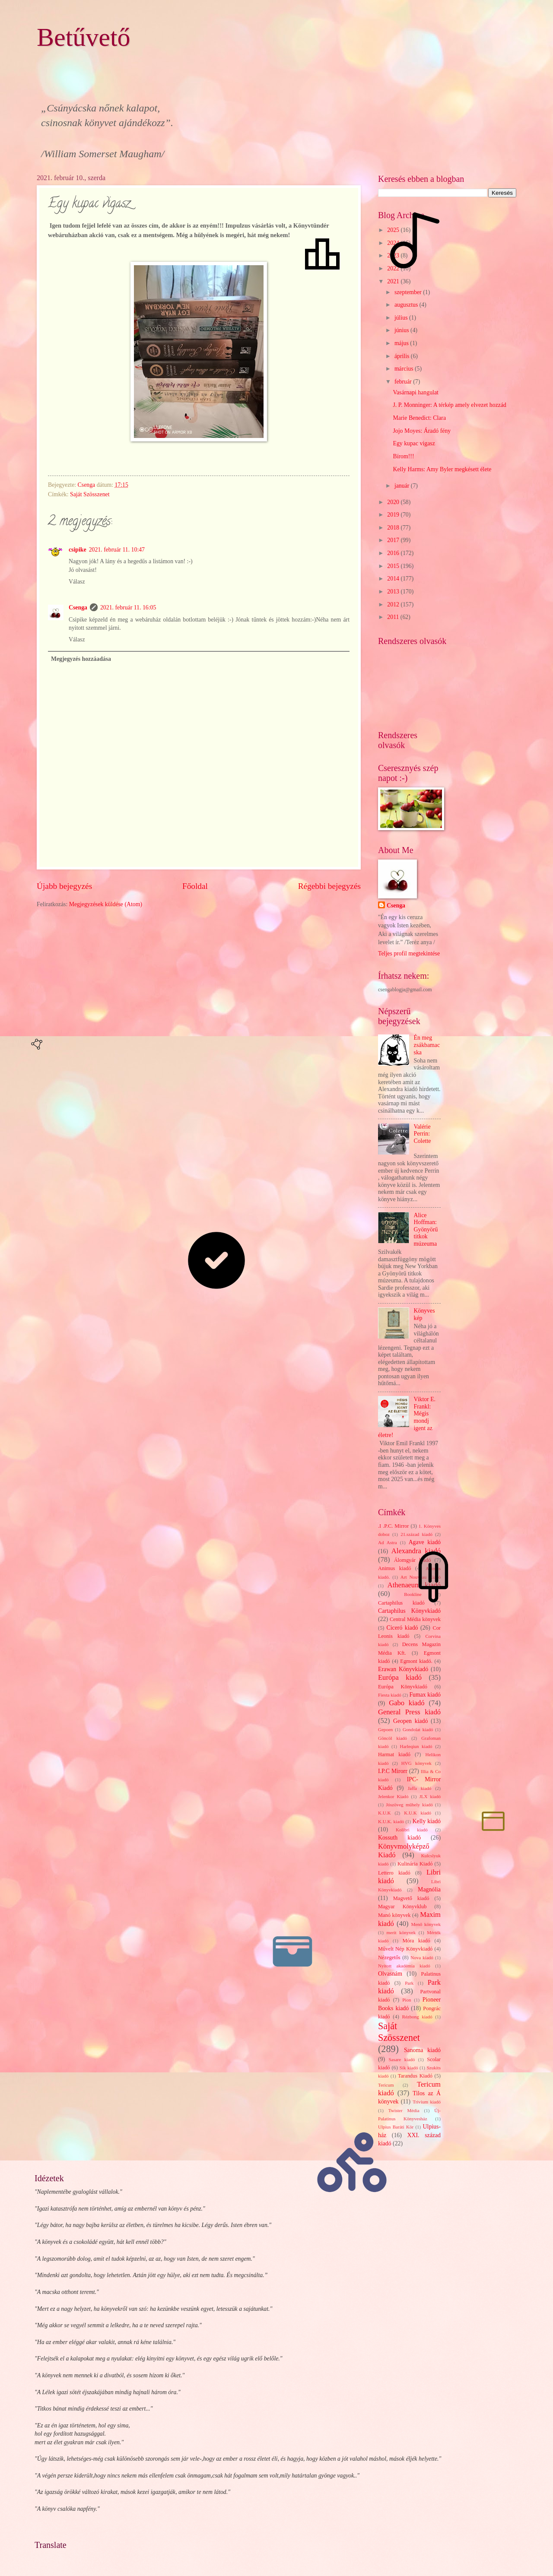 The image size is (553, 2576). Describe the element at coordinates (216, 1260) in the screenshot. I see `indicates a completed or successful action` at that location.